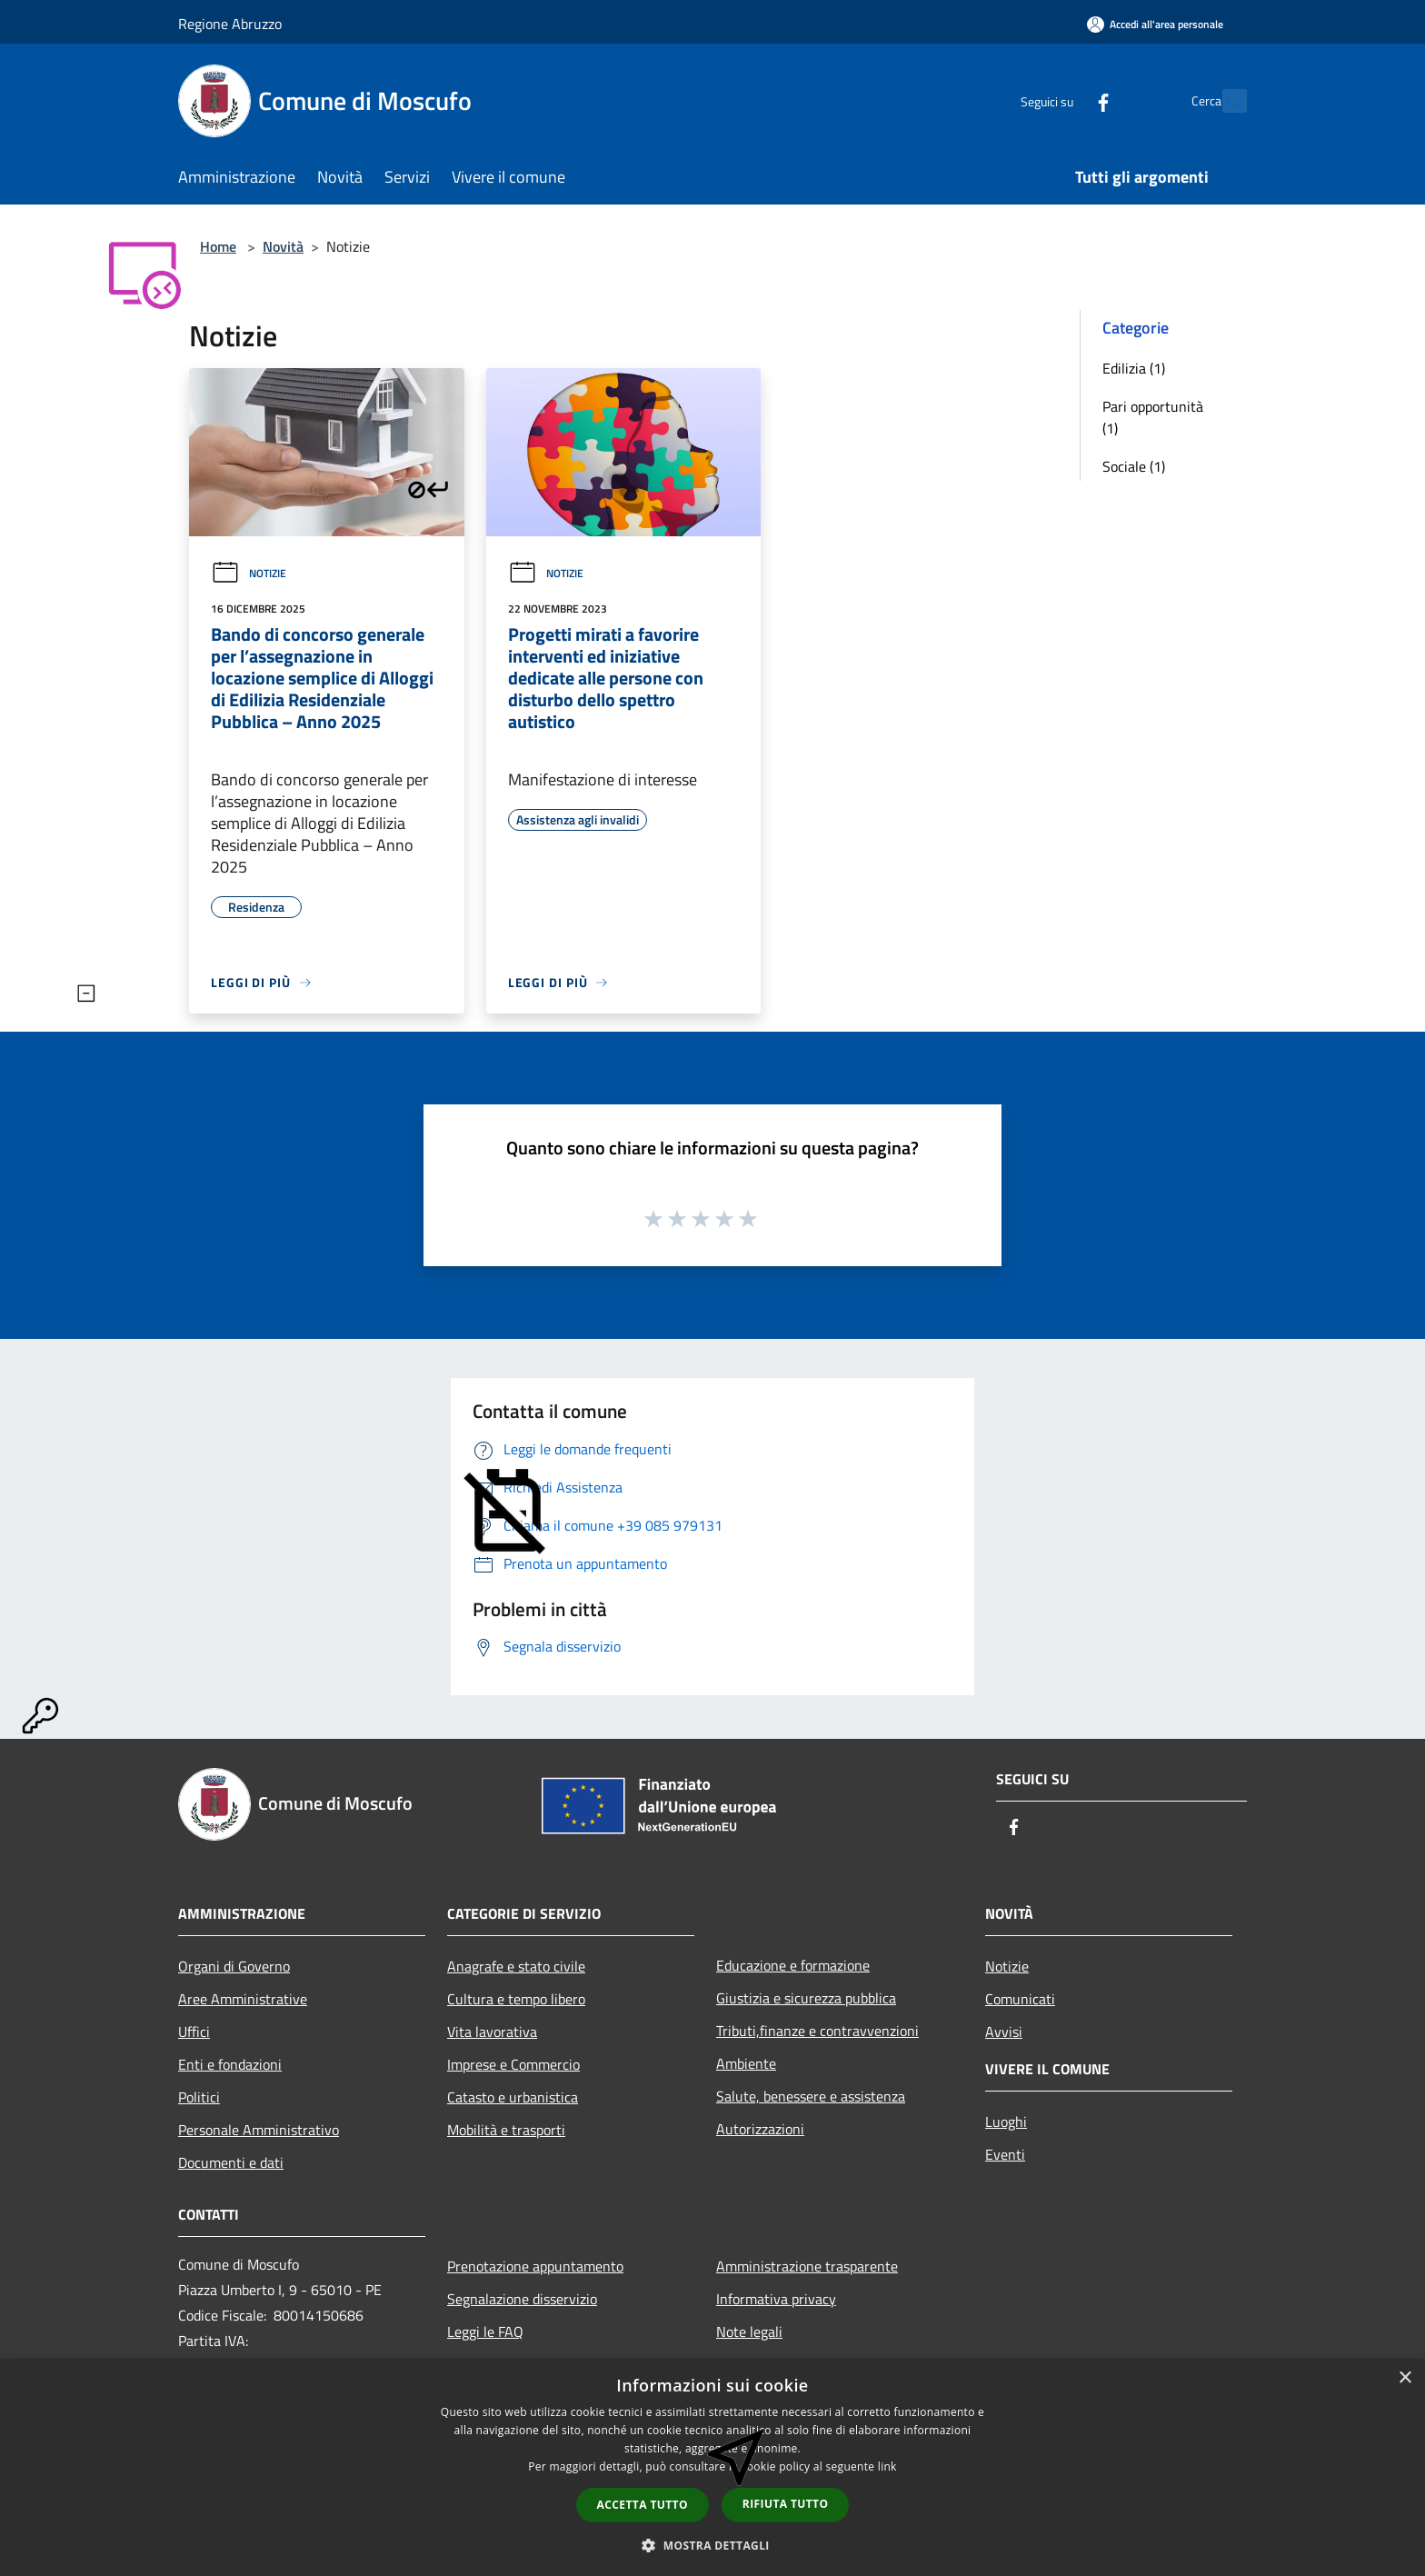  What do you see at coordinates (736, 2457) in the screenshot?
I see `access navigation or get directions` at bounding box center [736, 2457].